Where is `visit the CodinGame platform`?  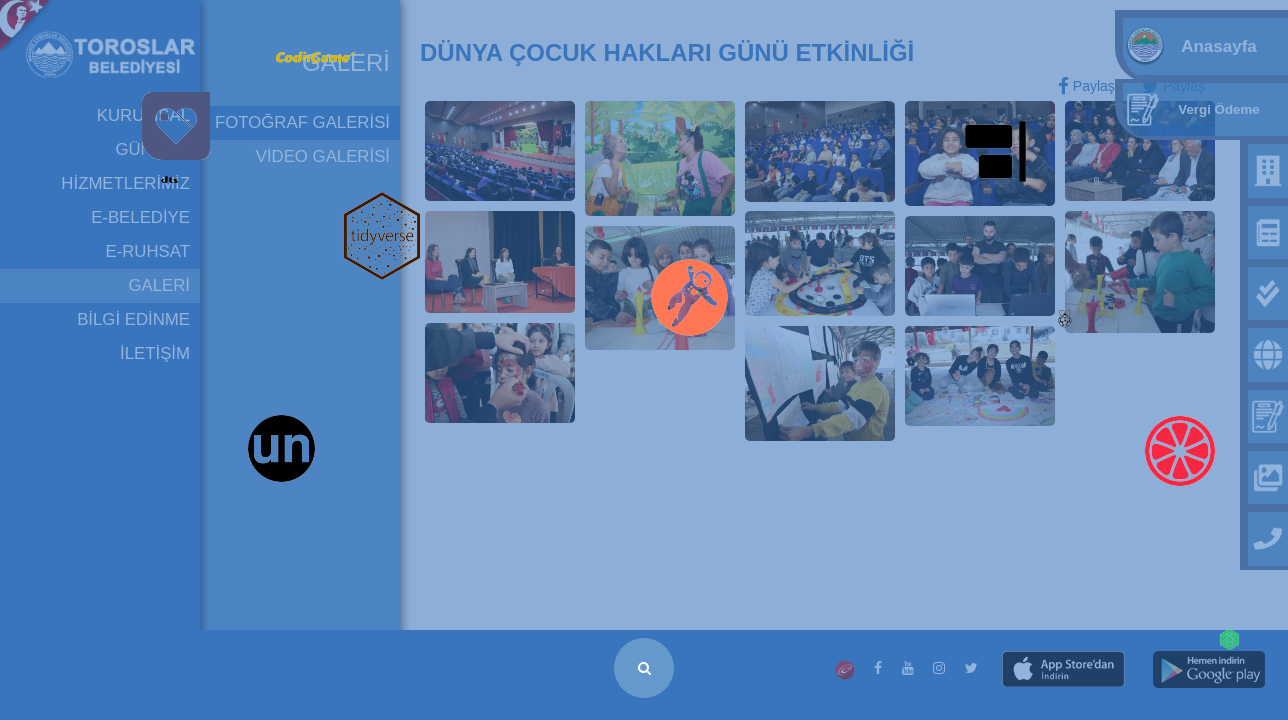 visit the CodinGame platform is located at coordinates (316, 57).